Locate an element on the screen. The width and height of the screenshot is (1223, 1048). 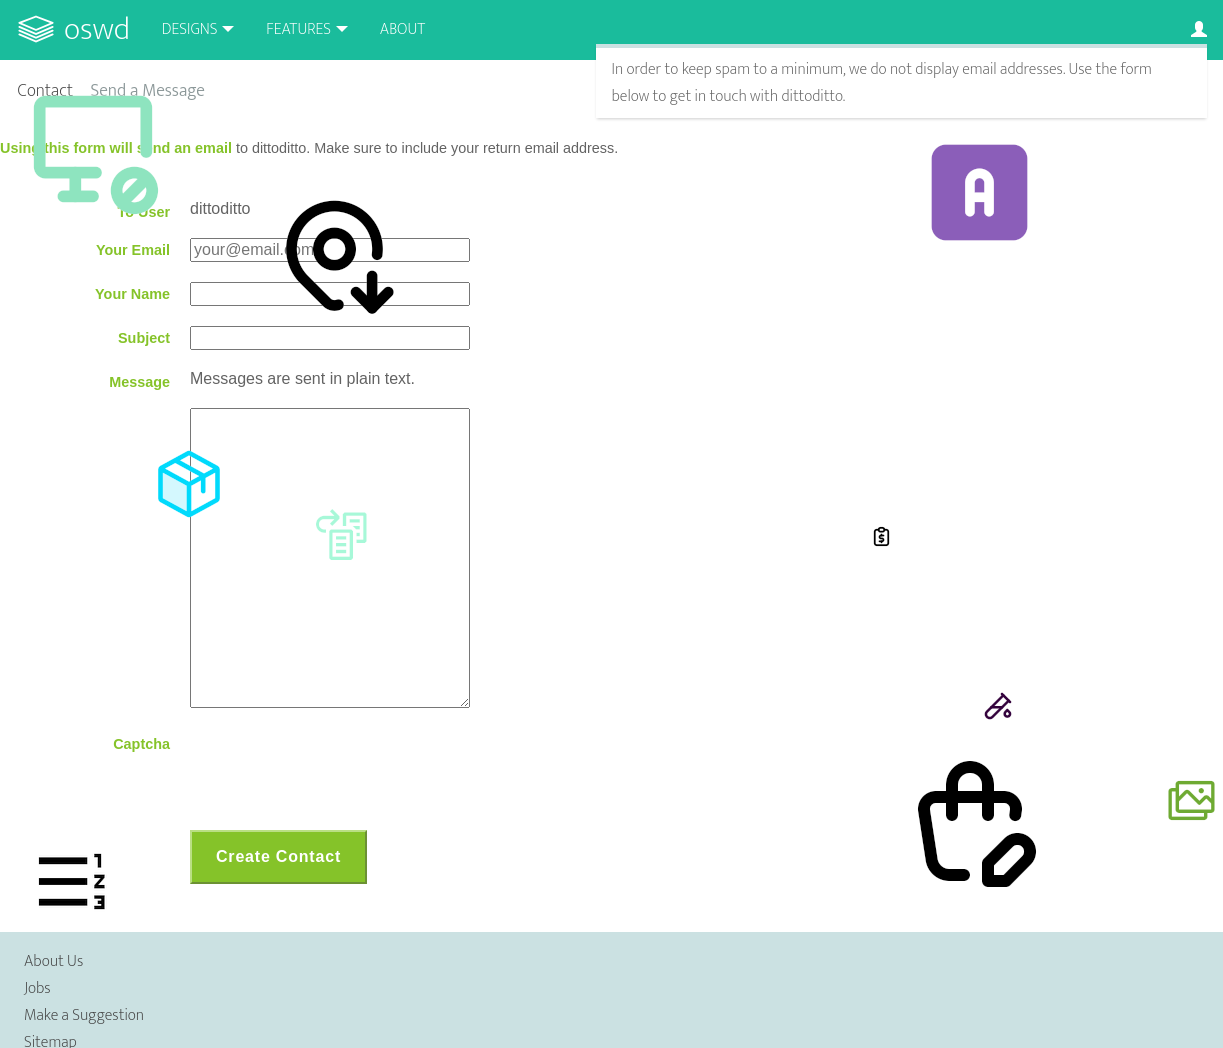
select text formatting option A is located at coordinates (979, 192).